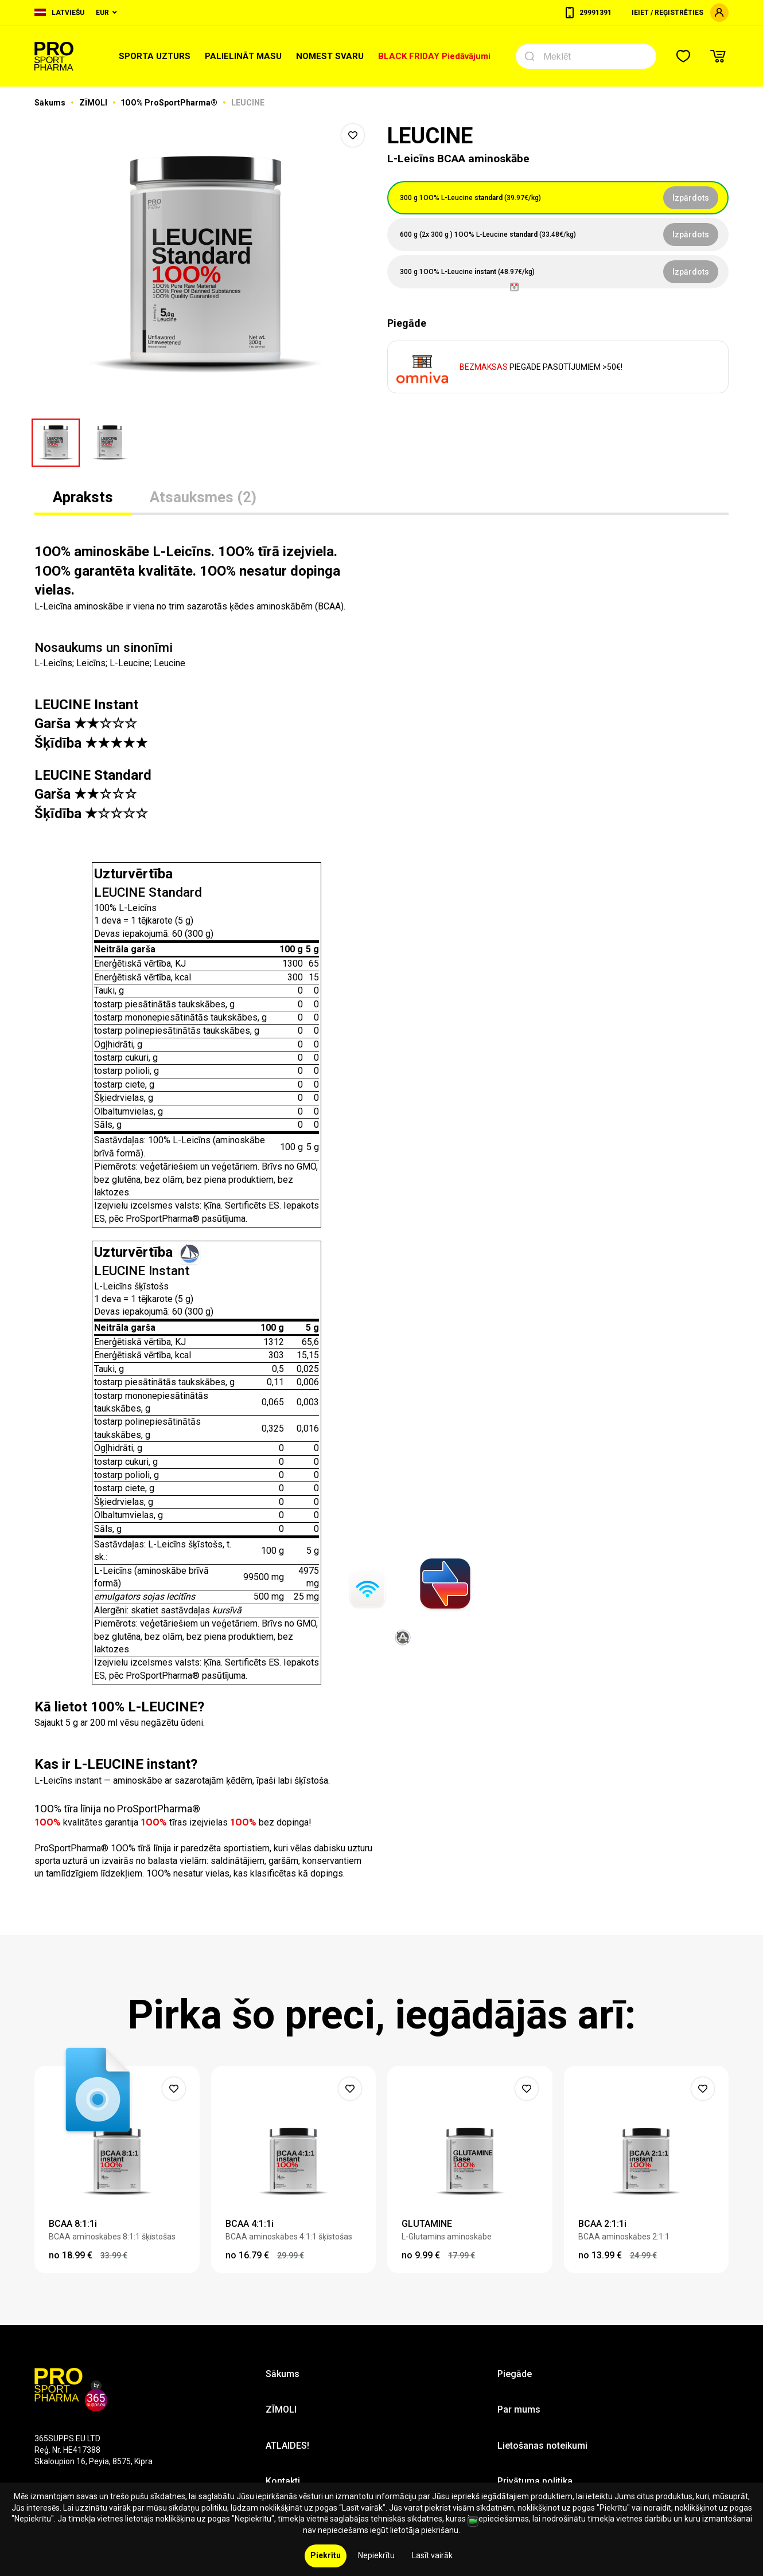 Image resolution: width=763 pixels, height=2576 pixels. I want to click on open the software update application, so click(403, 1637).